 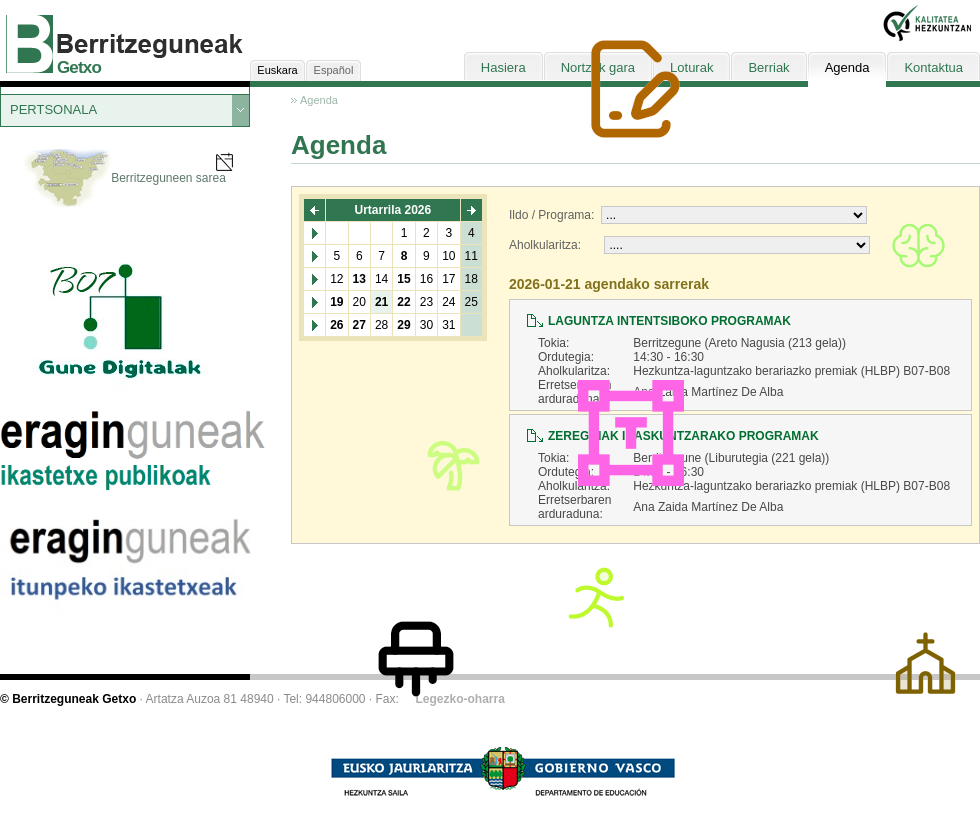 What do you see at coordinates (631, 89) in the screenshot?
I see `edit document` at bounding box center [631, 89].